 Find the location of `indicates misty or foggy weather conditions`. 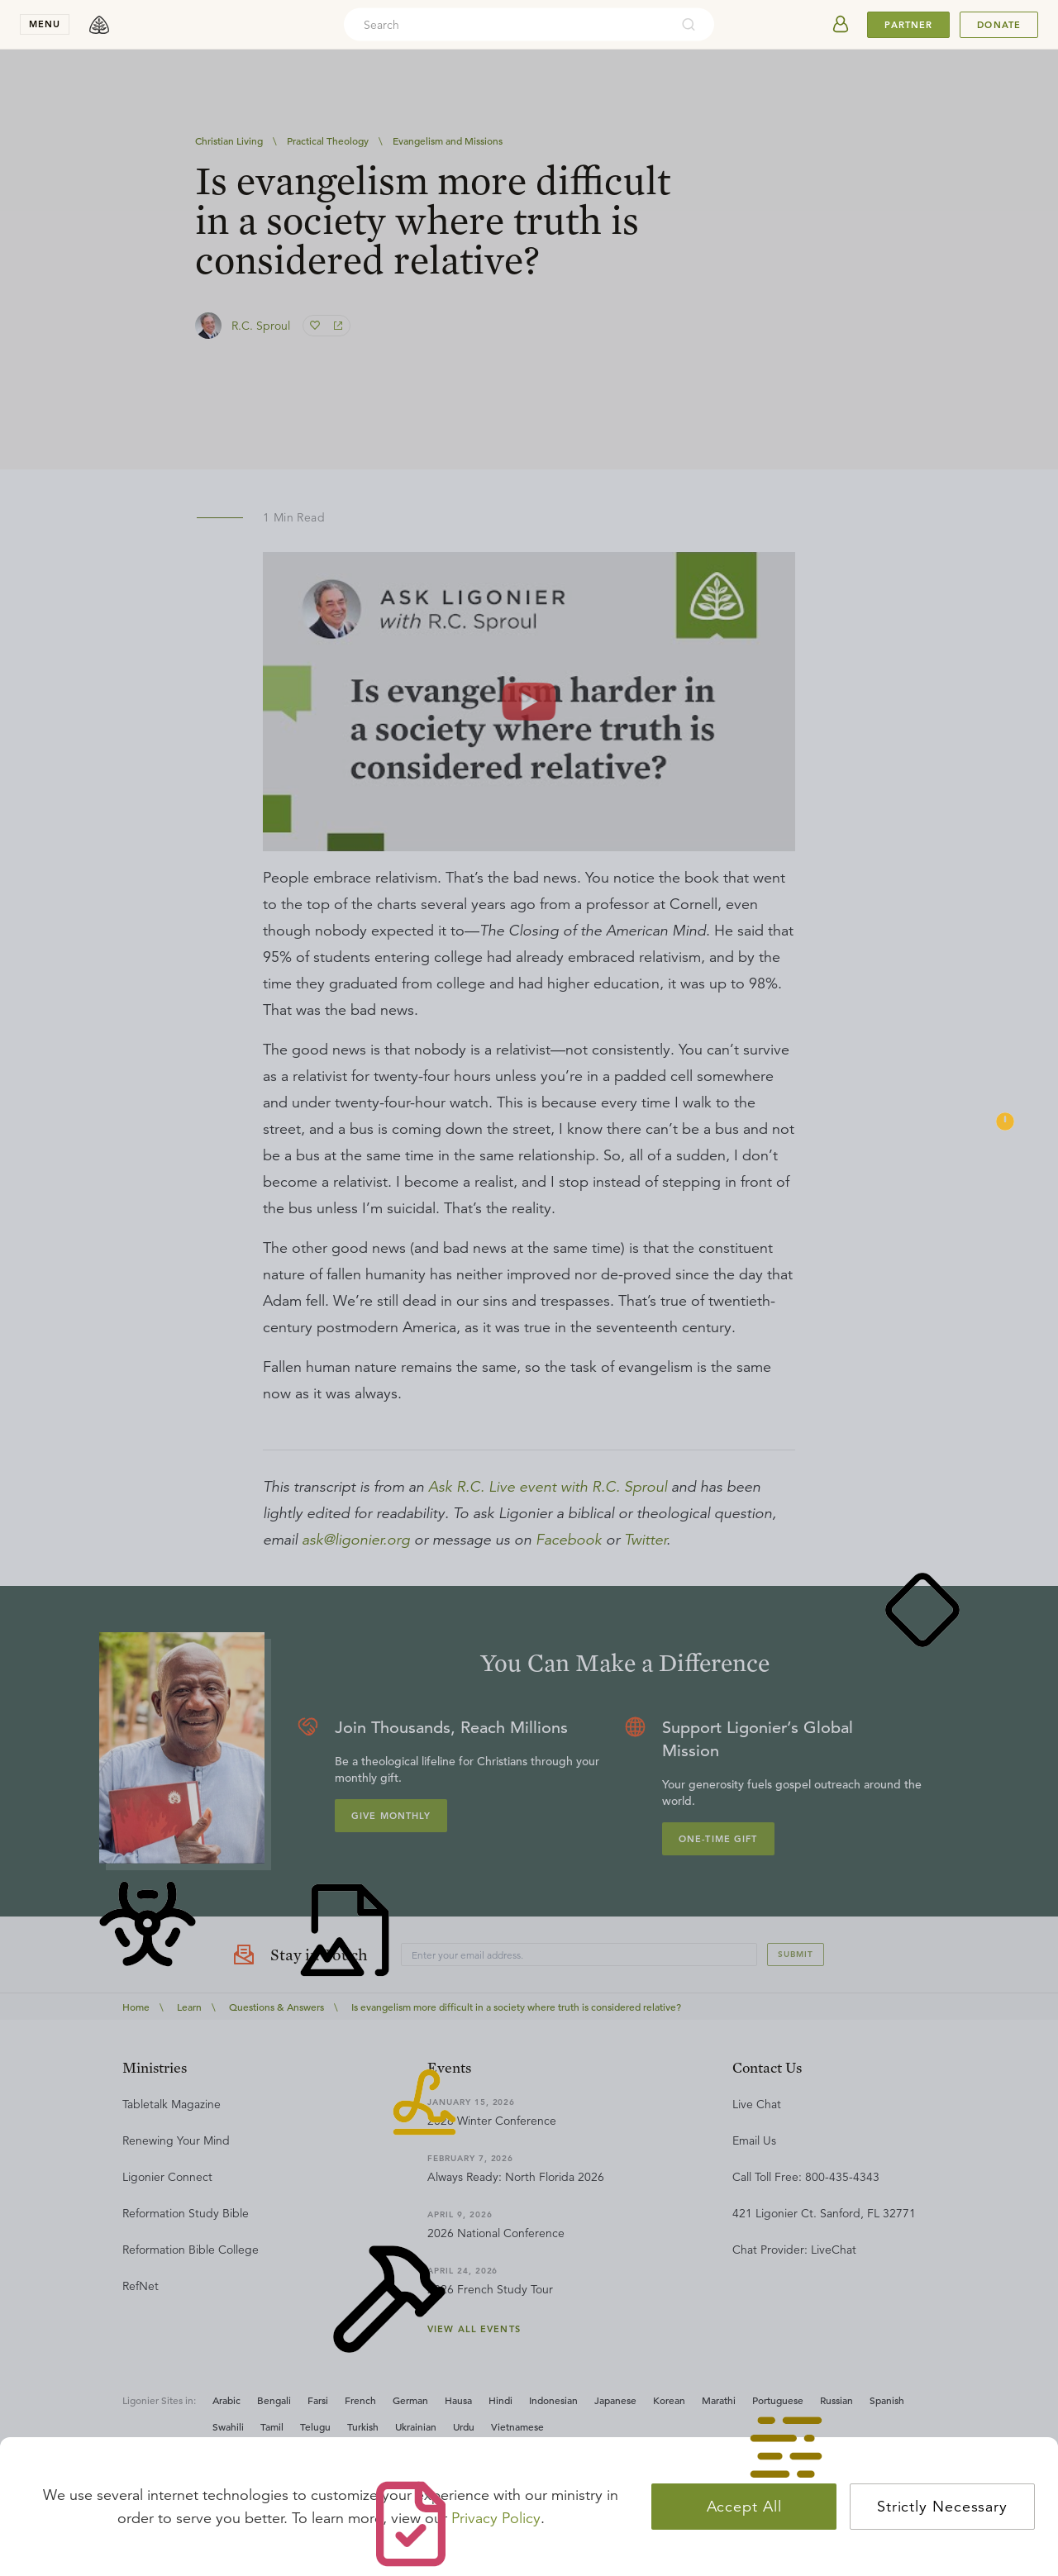

indicates misty or foggy weather conditions is located at coordinates (786, 2445).